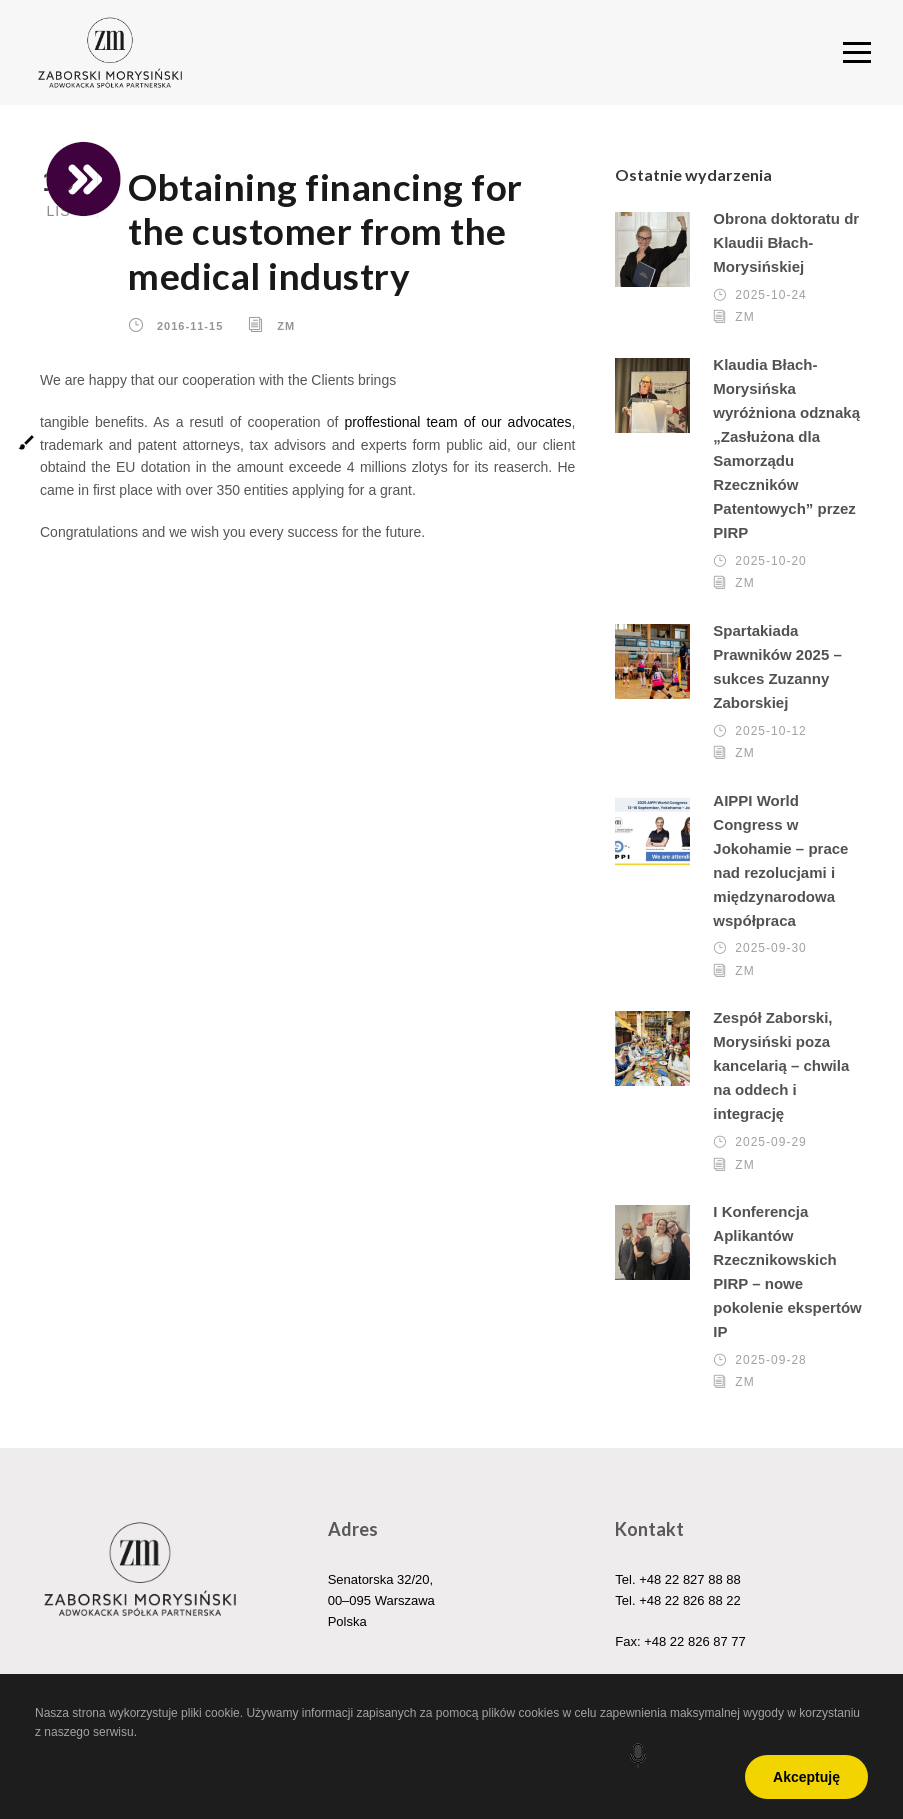 This screenshot has width=903, height=1819. Describe the element at coordinates (83, 179) in the screenshot. I see `skip forward or advance to next item` at that location.